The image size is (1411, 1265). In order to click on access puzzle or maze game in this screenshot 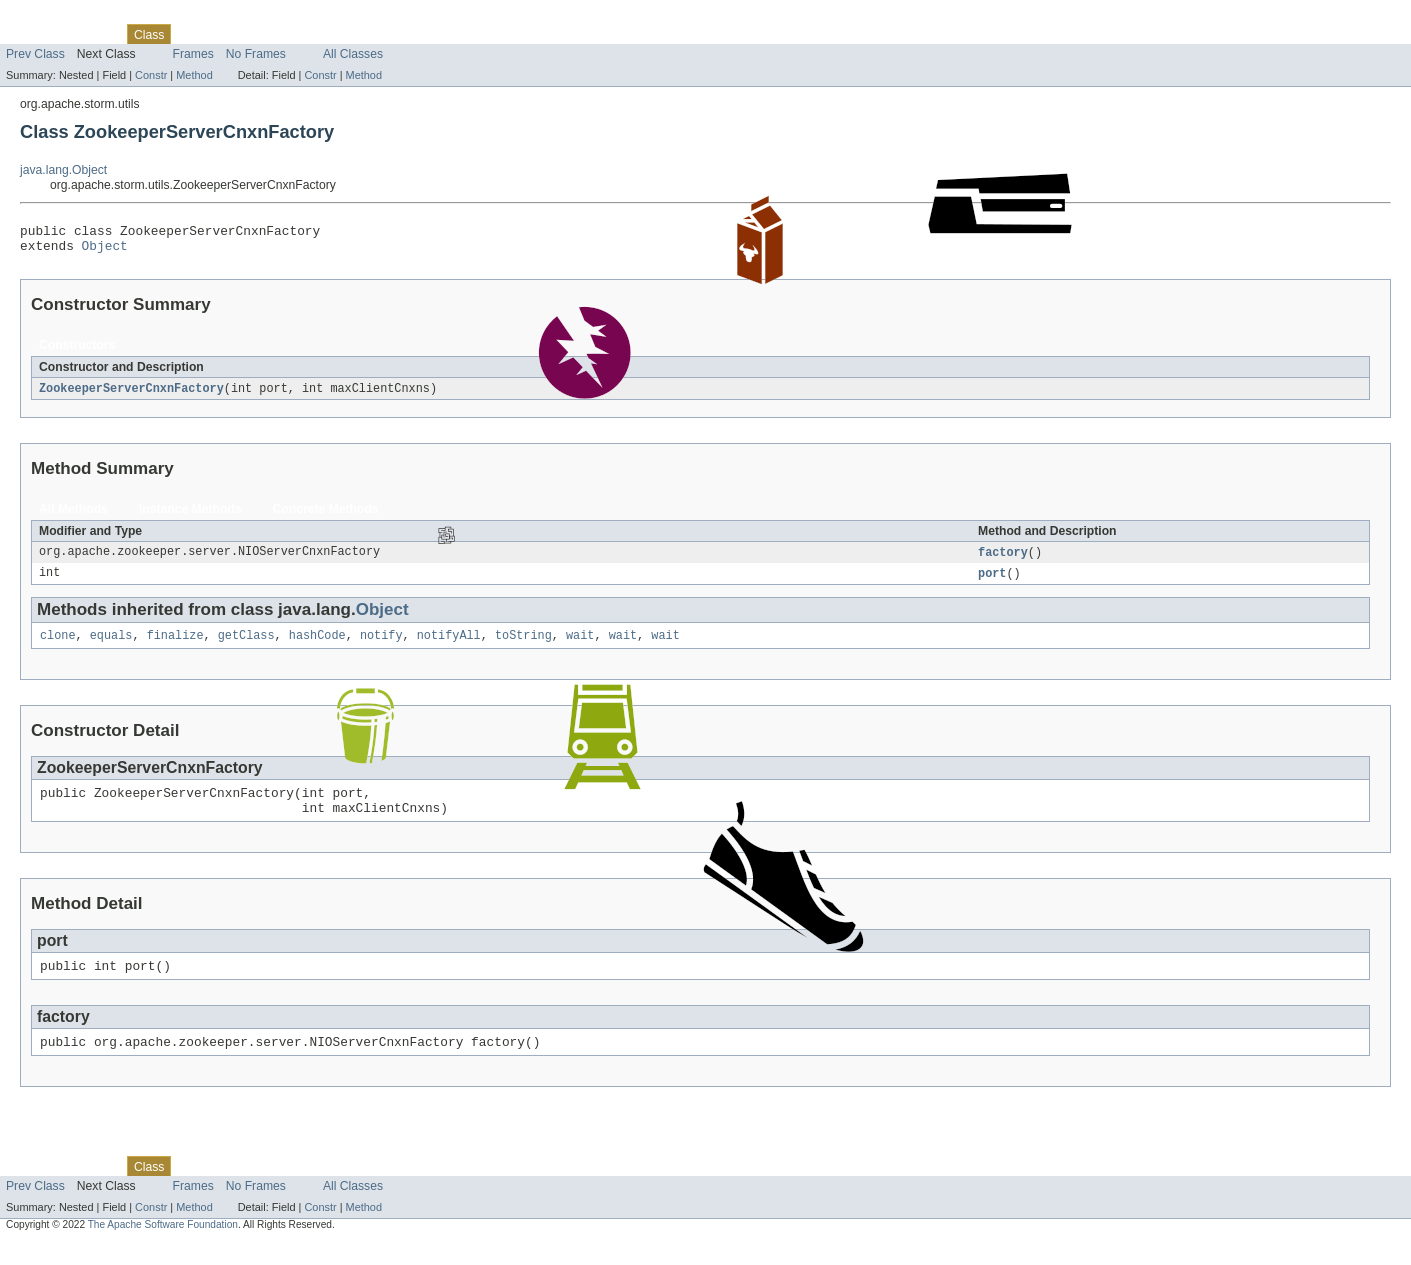, I will do `click(446, 535)`.